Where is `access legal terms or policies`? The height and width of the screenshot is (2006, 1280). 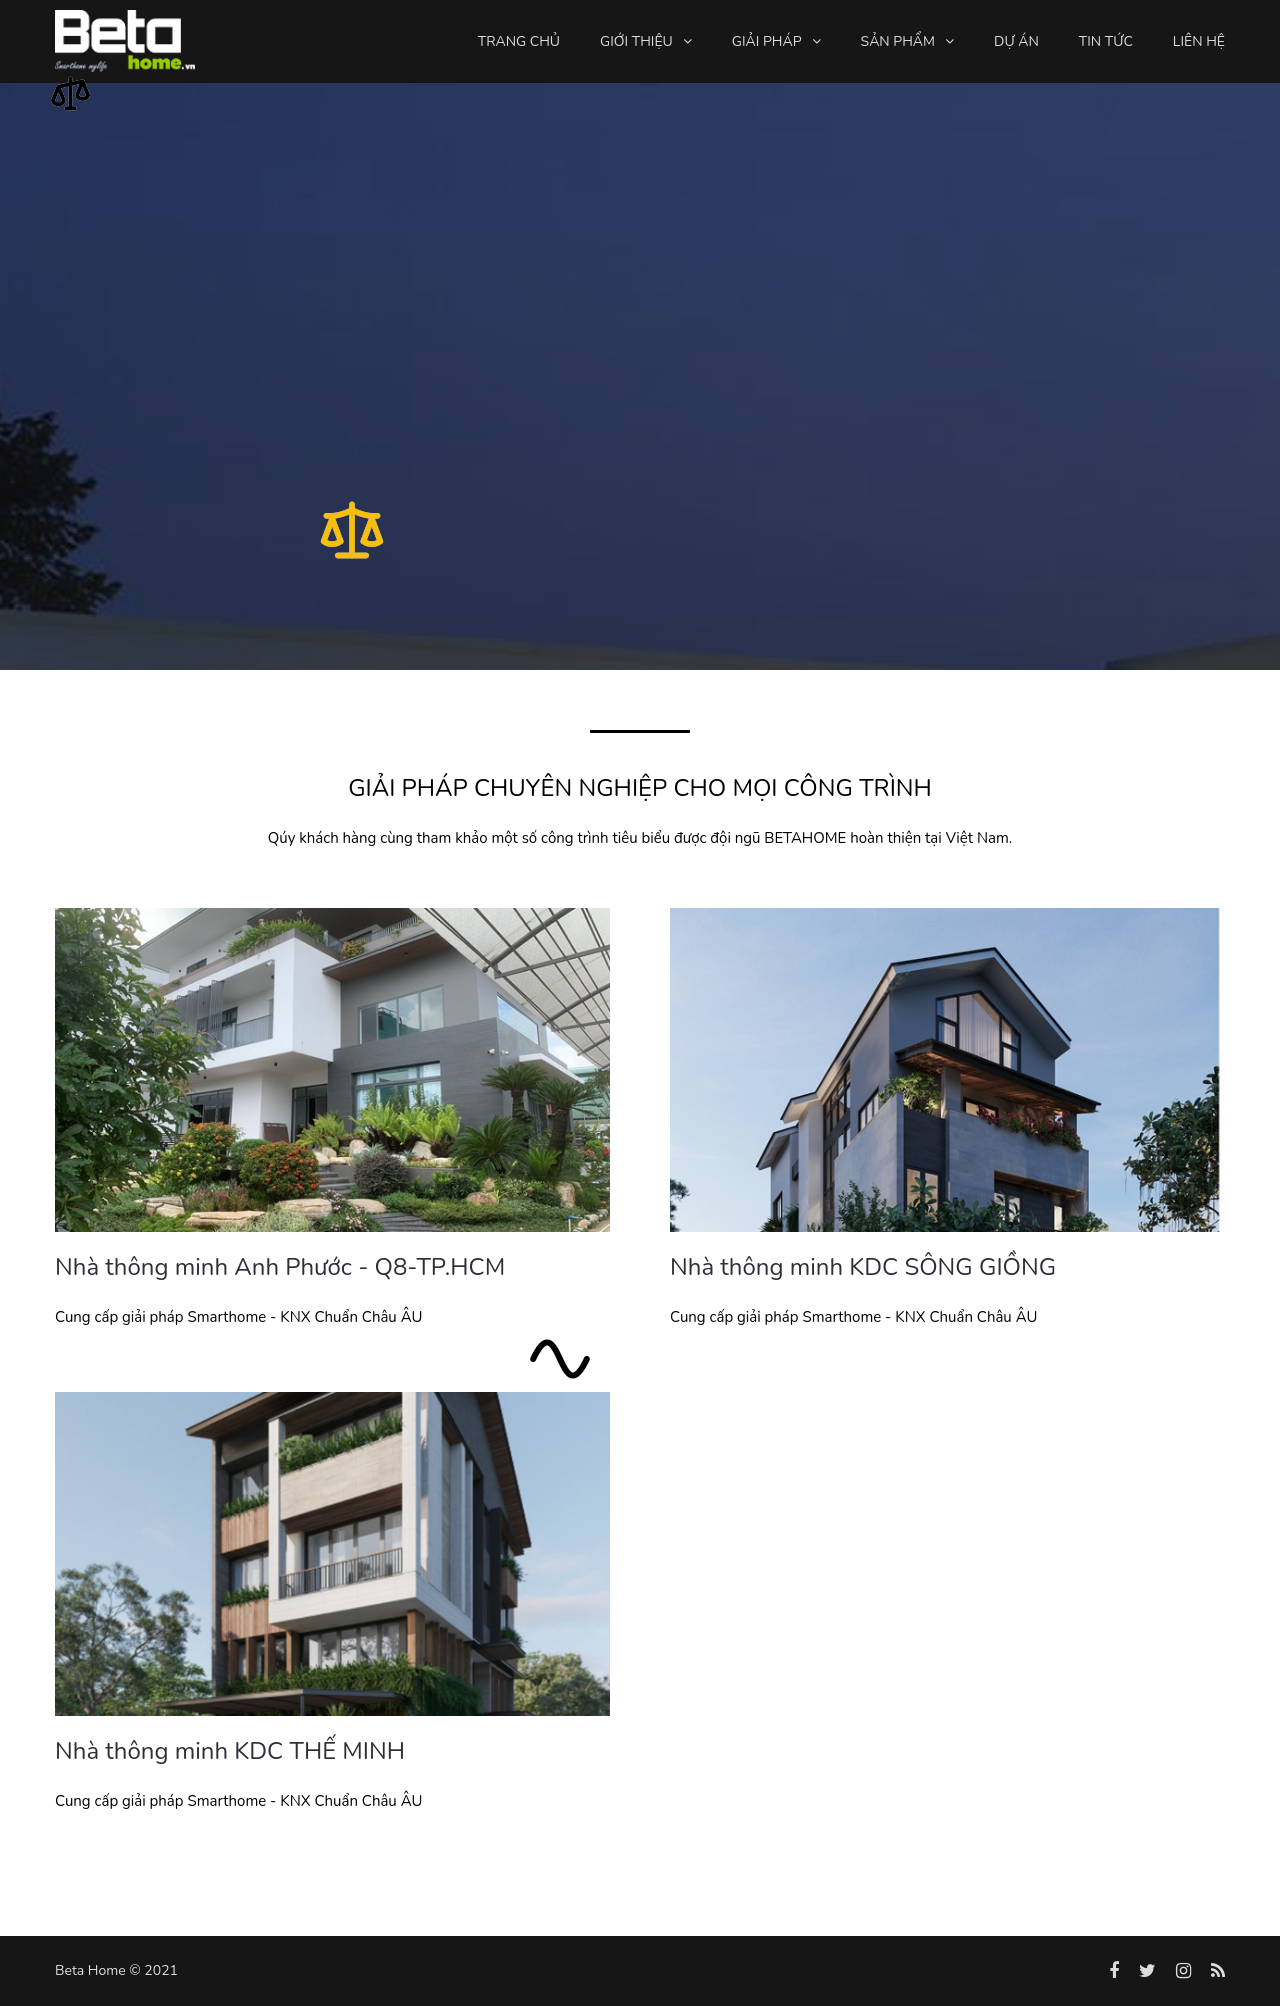 access legal terms or policies is located at coordinates (70, 93).